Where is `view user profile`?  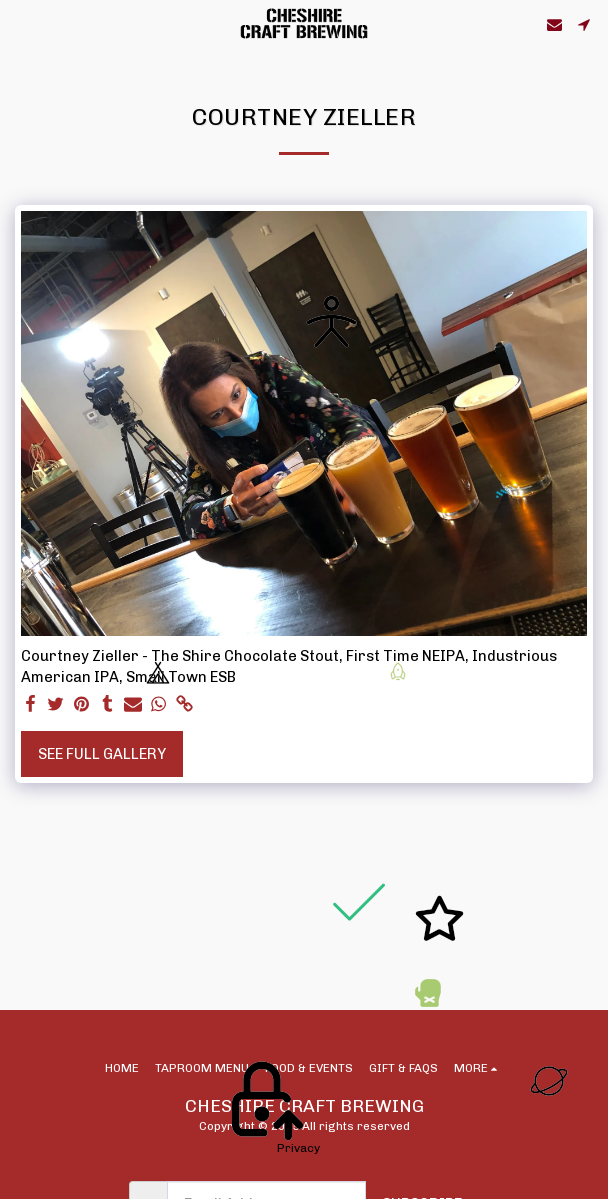 view user profile is located at coordinates (331, 322).